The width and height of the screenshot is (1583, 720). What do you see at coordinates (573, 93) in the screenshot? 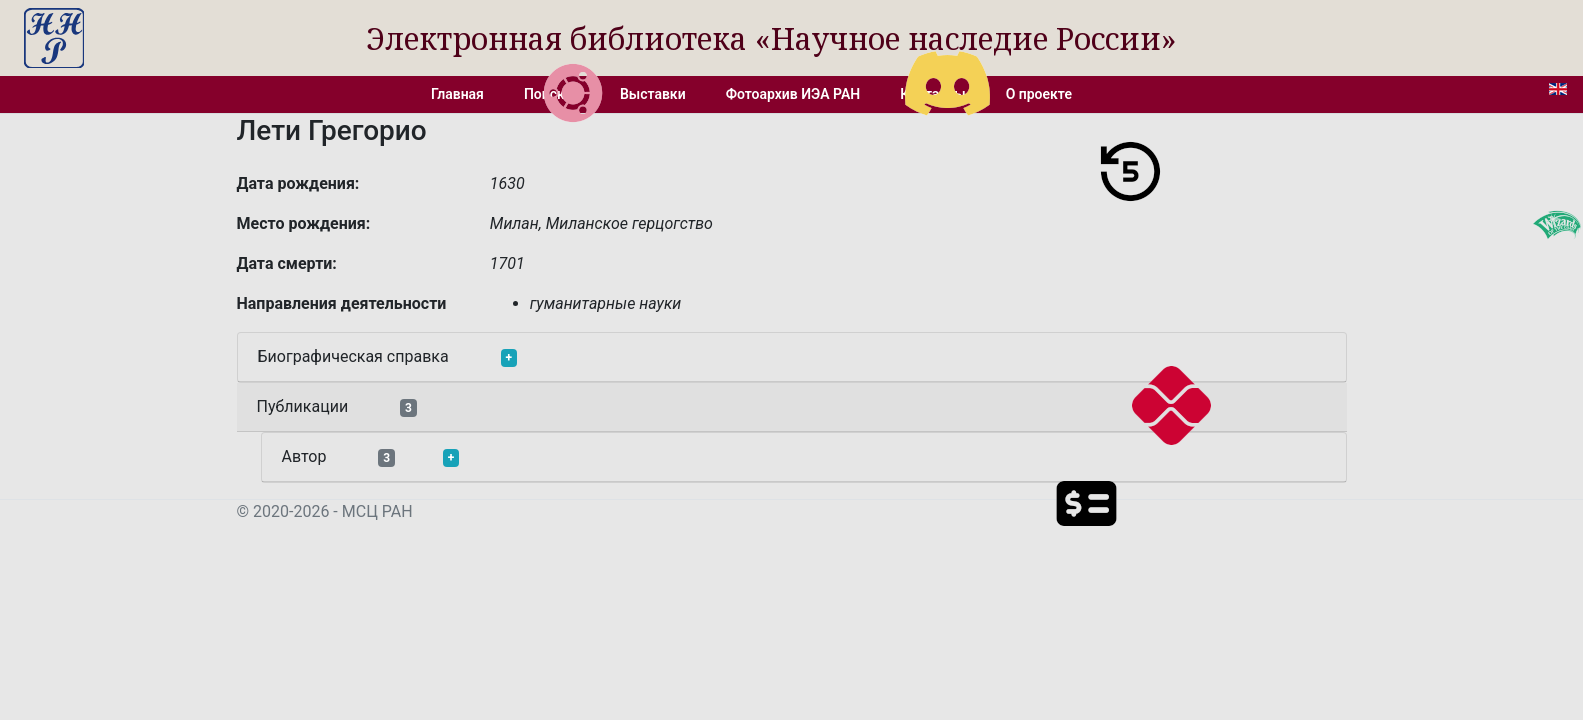
I see `launch ubuntu operating system` at bounding box center [573, 93].